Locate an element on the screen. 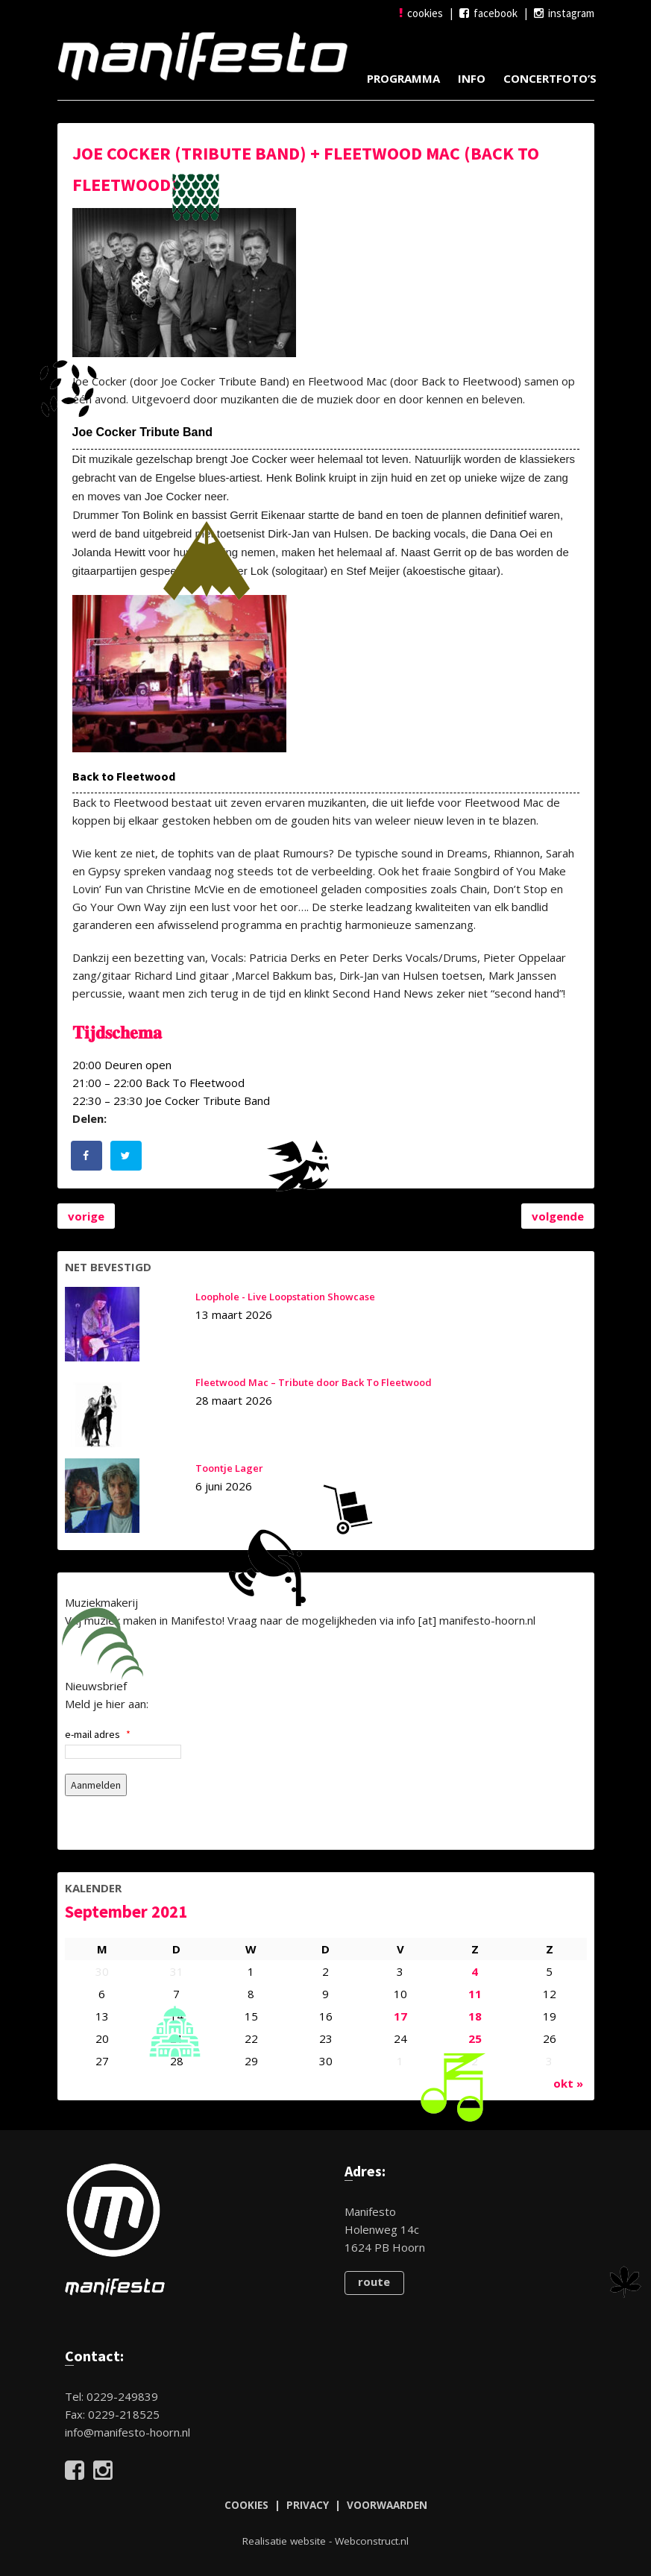 This screenshot has height=2576, width=651. indicates fish or aquatic creature in a game inventory is located at coordinates (195, 197).